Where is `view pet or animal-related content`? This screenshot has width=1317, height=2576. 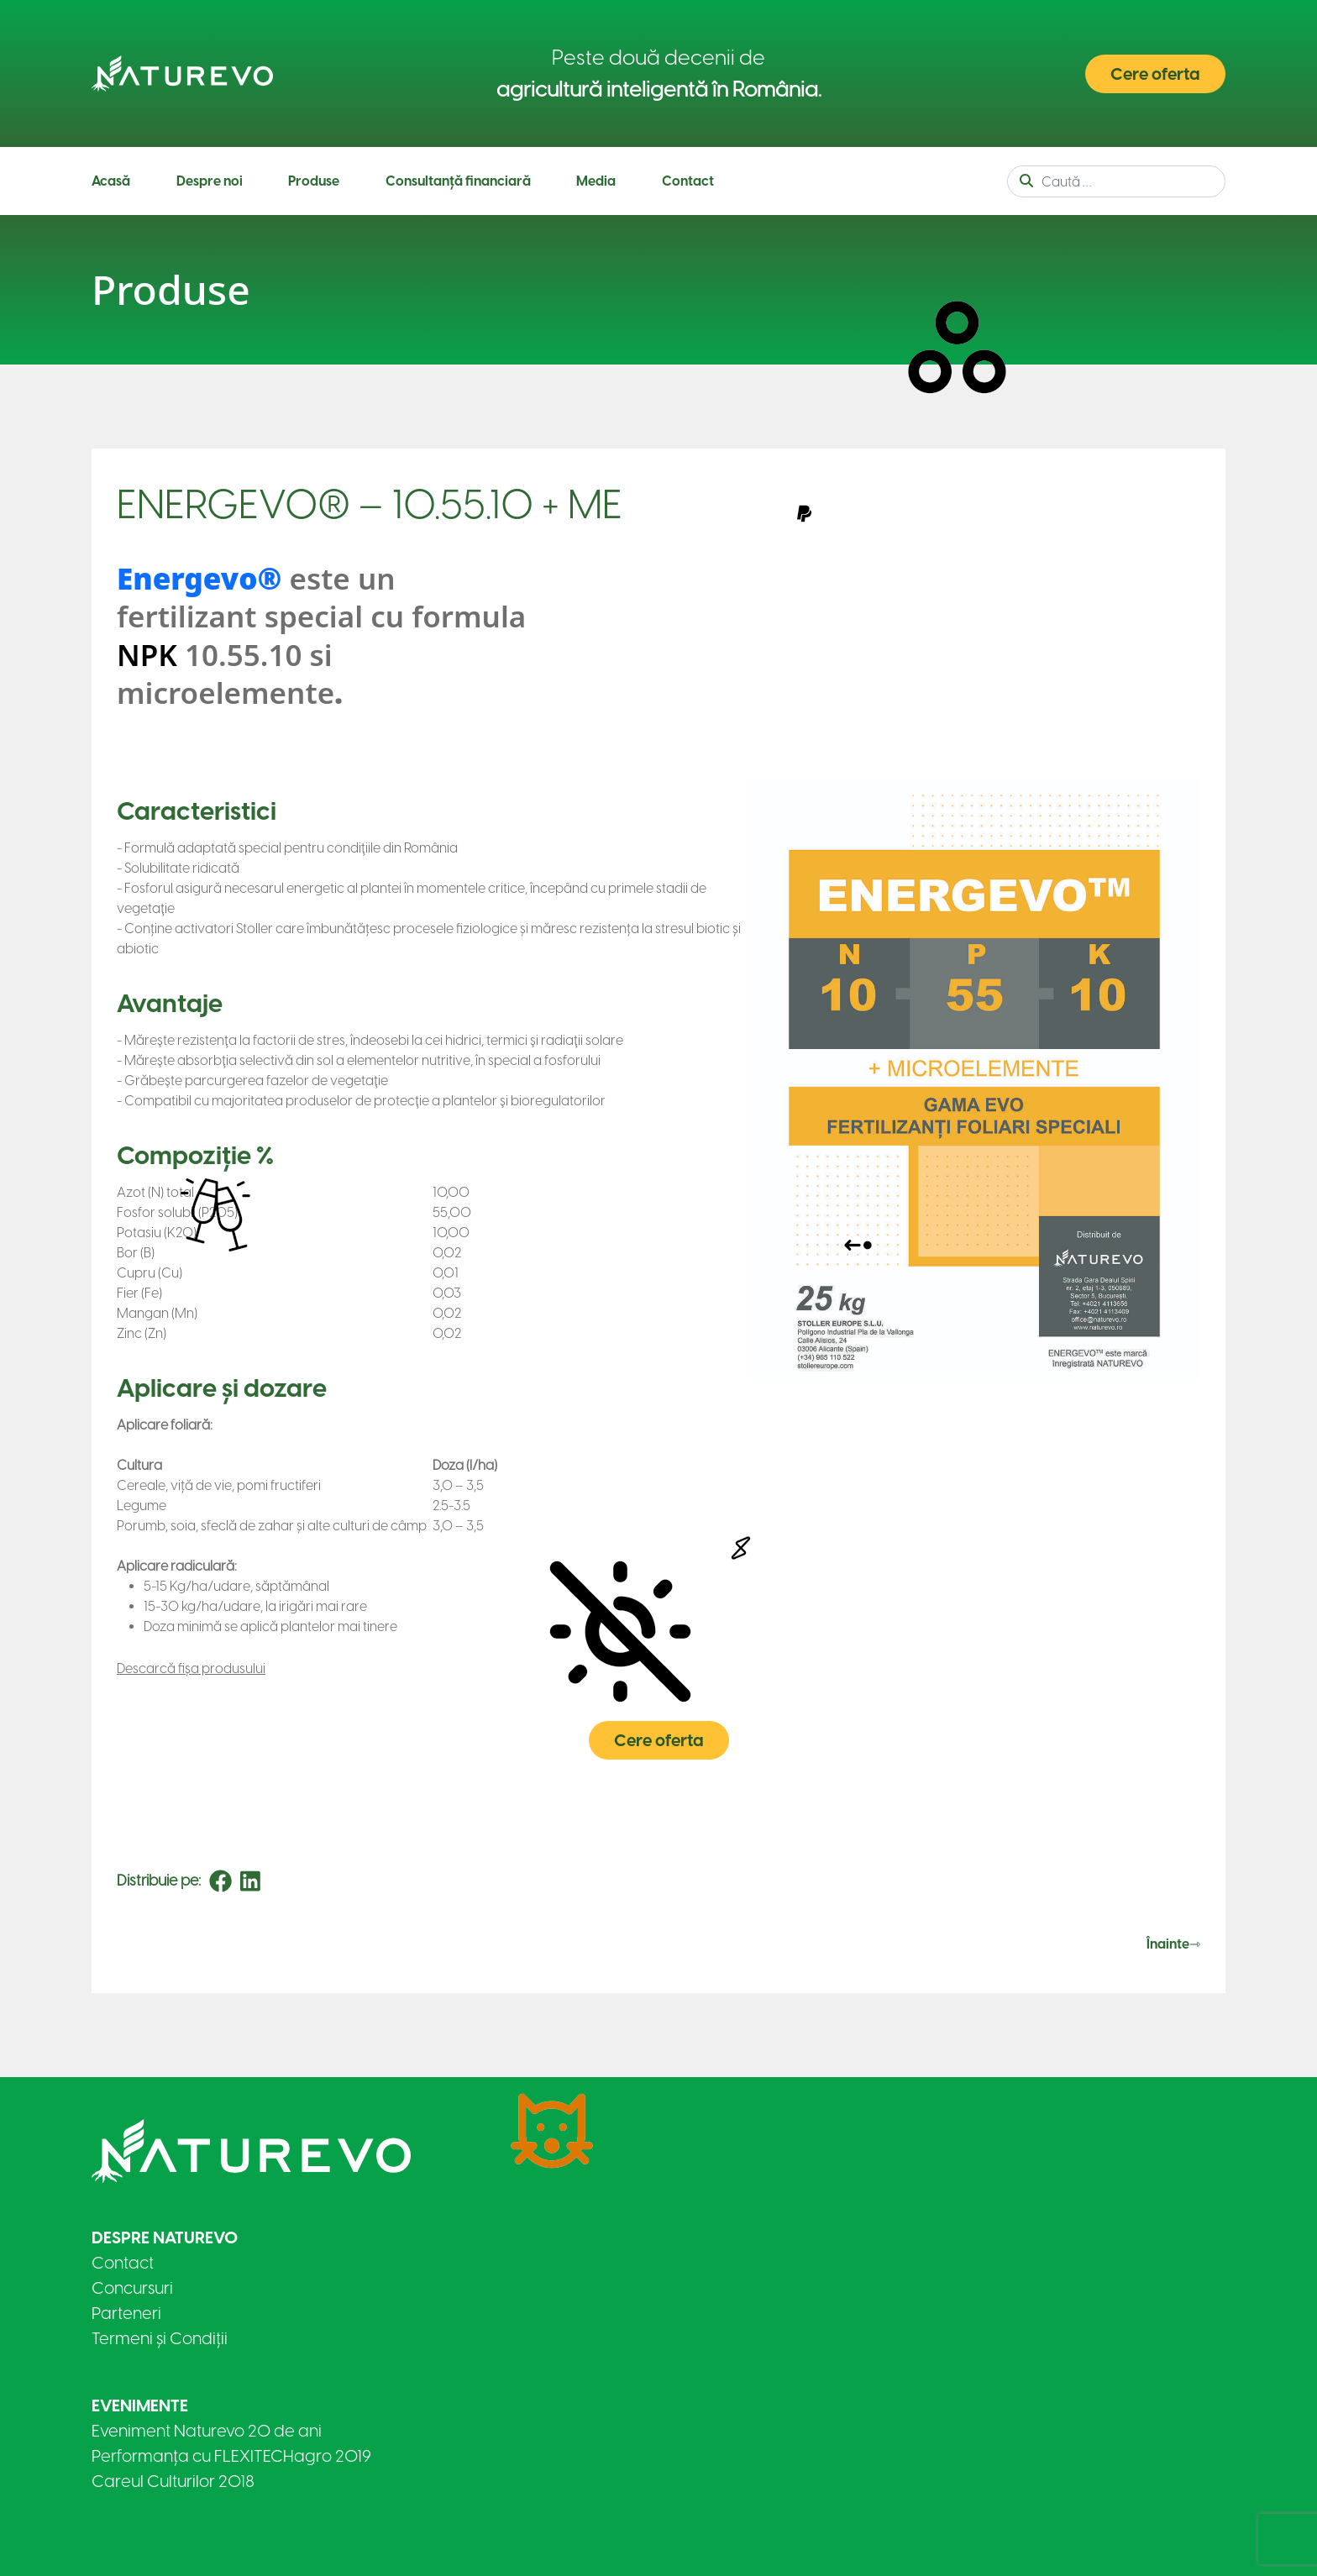 view pet or animal-related content is located at coordinates (552, 2131).